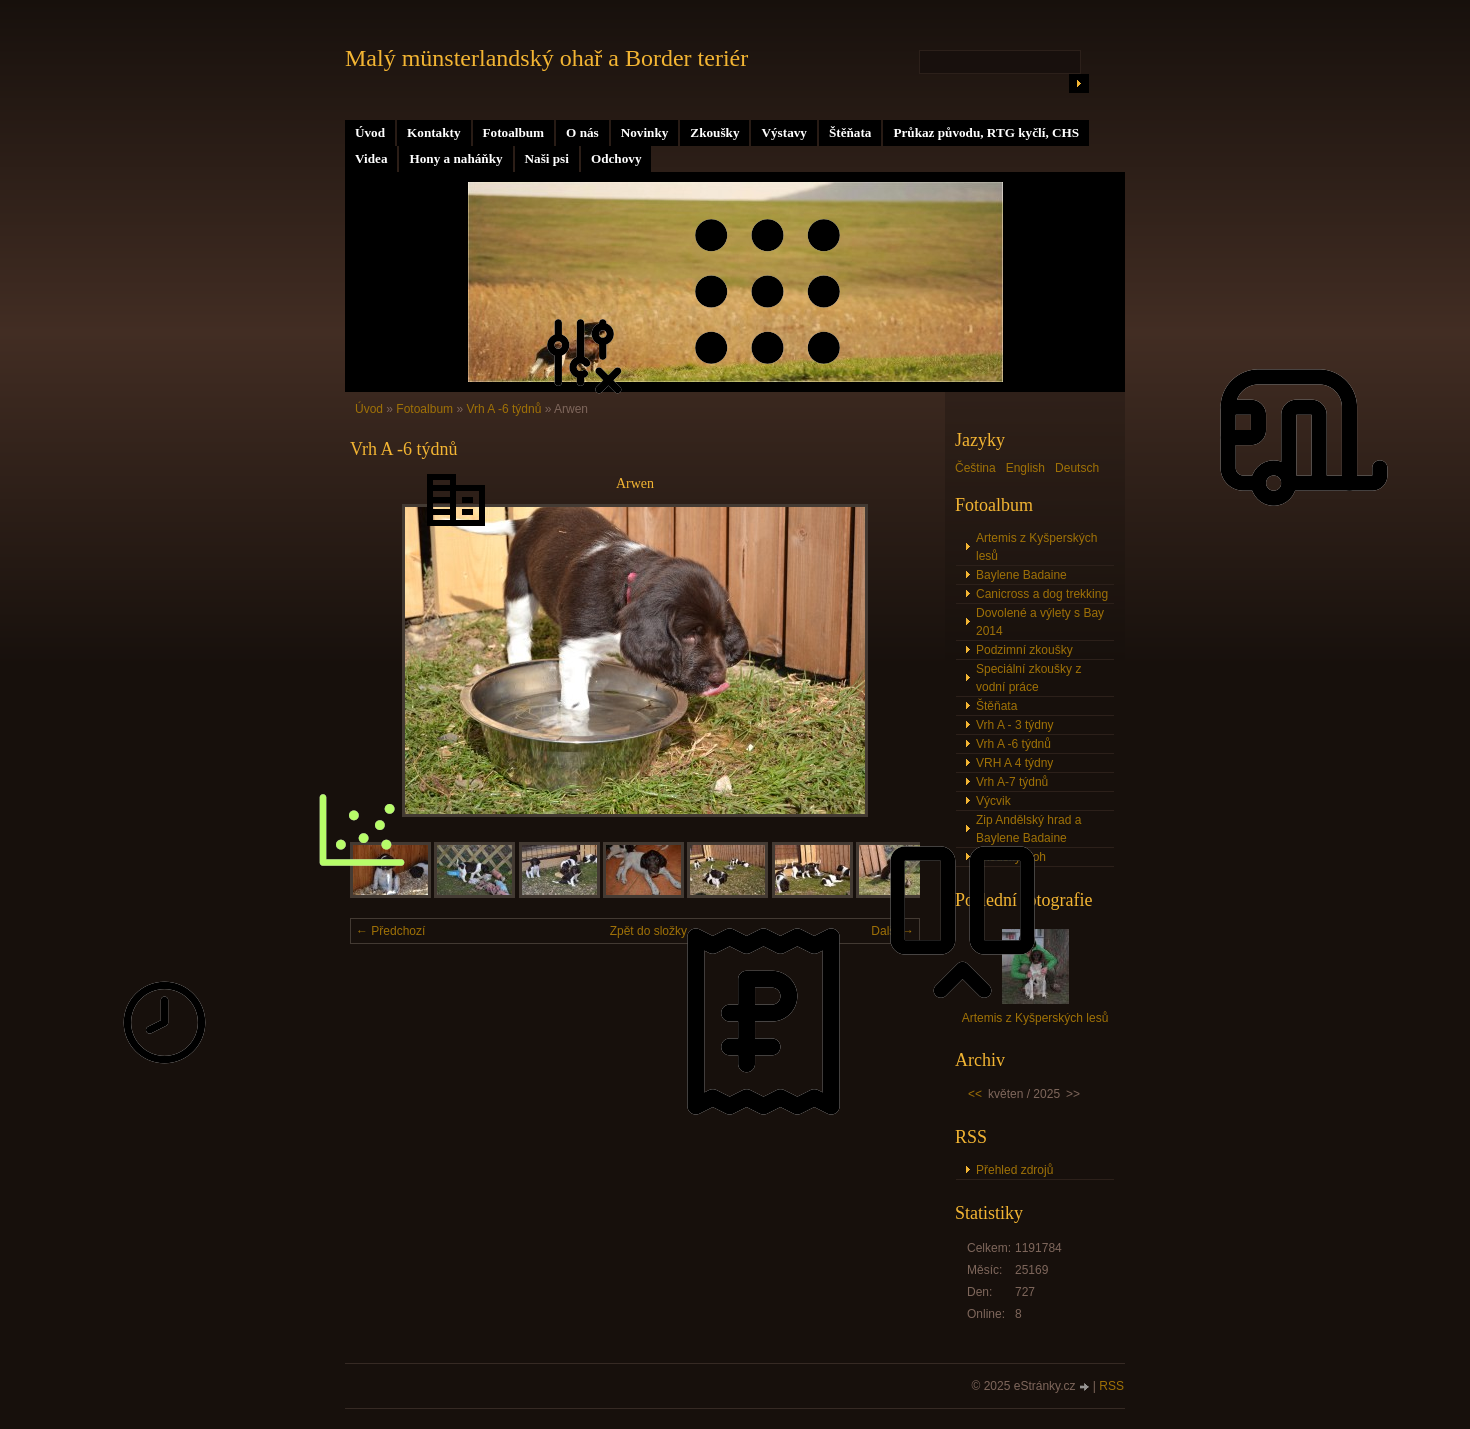 This screenshot has height=1429, width=1470. Describe the element at coordinates (580, 352) in the screenshot. I see `clear all filter settings` at that location.